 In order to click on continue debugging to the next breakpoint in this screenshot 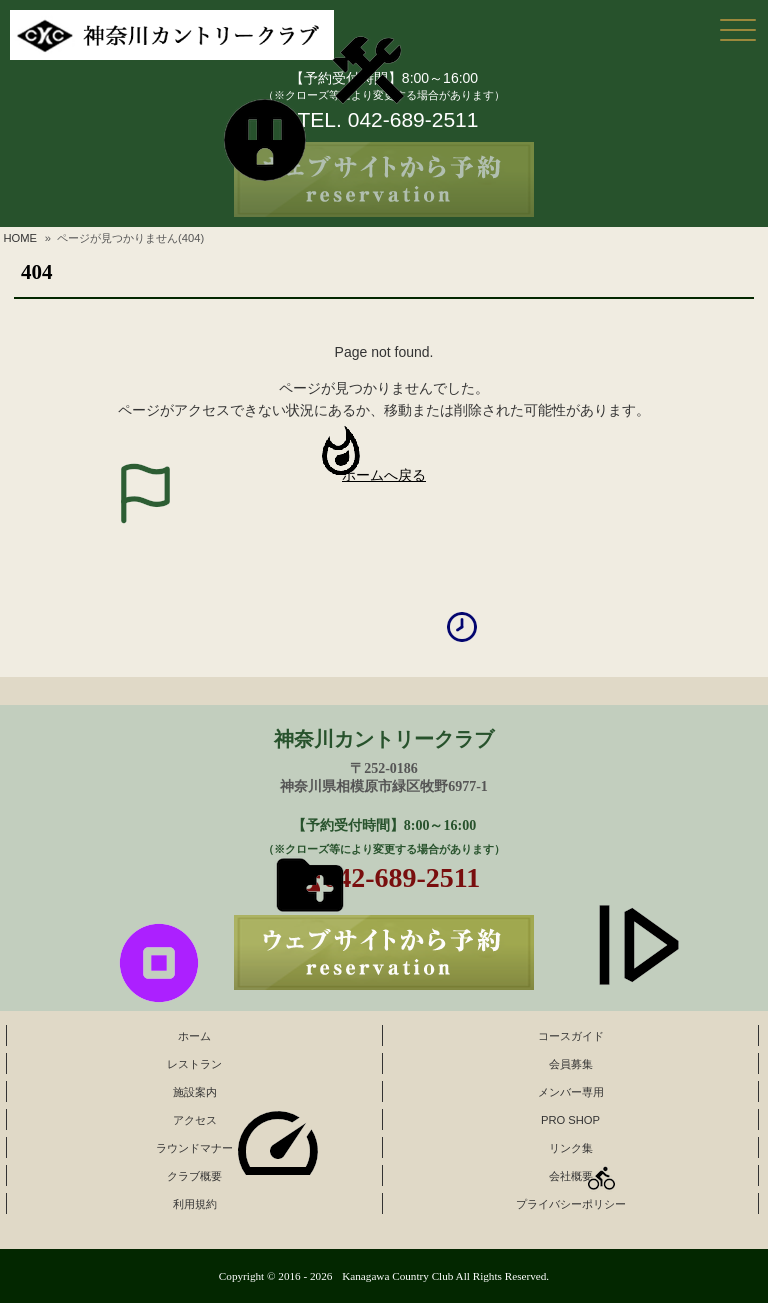, I will do `click(636, 945)`.